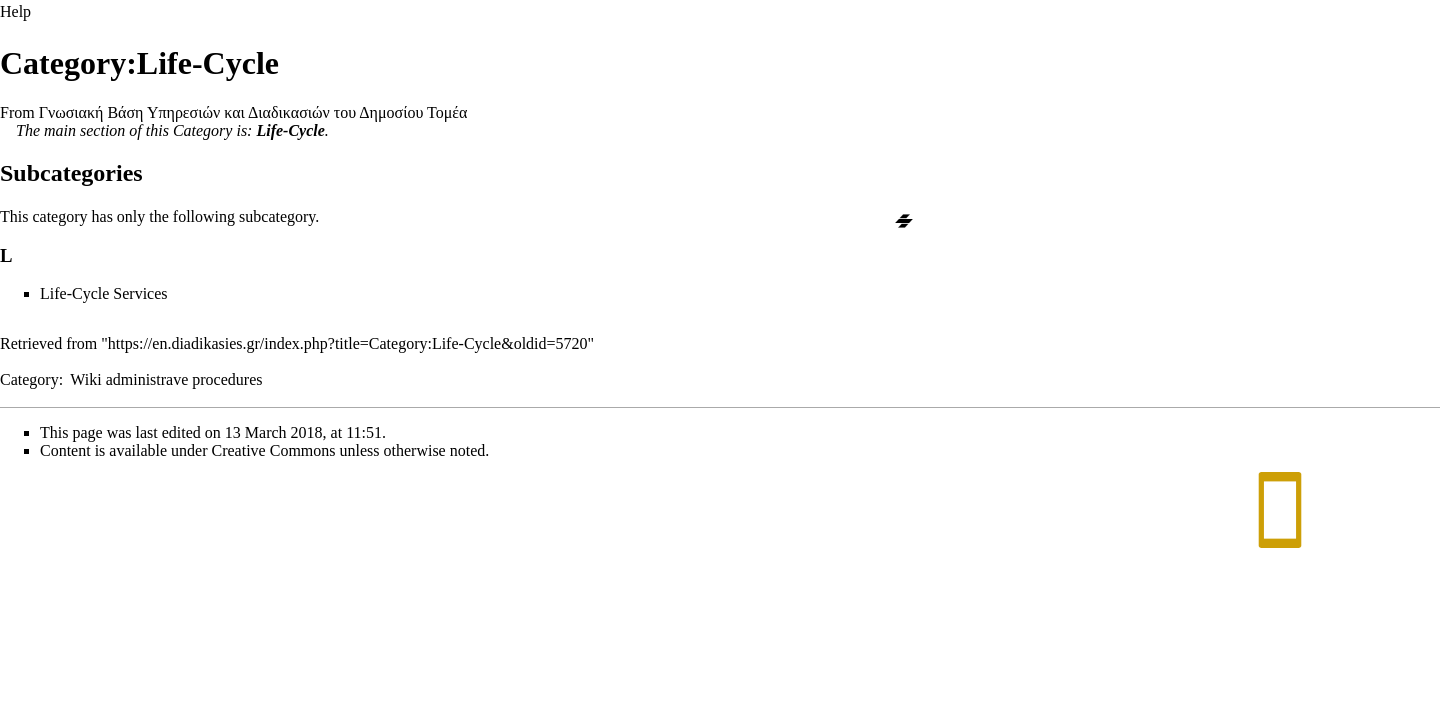  What do you see at coordinates (904, 221) in the screenshot?
I see `stencil framework logo` at bounding box center [904, 221].